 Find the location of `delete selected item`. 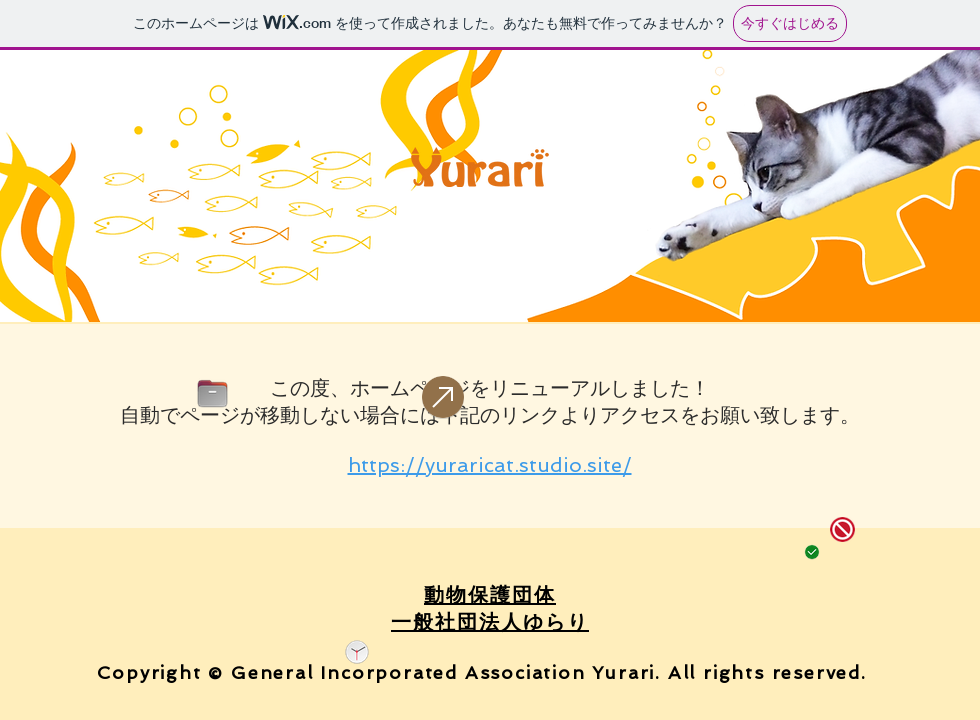

delete selected item is located at coordinates (842, 529).